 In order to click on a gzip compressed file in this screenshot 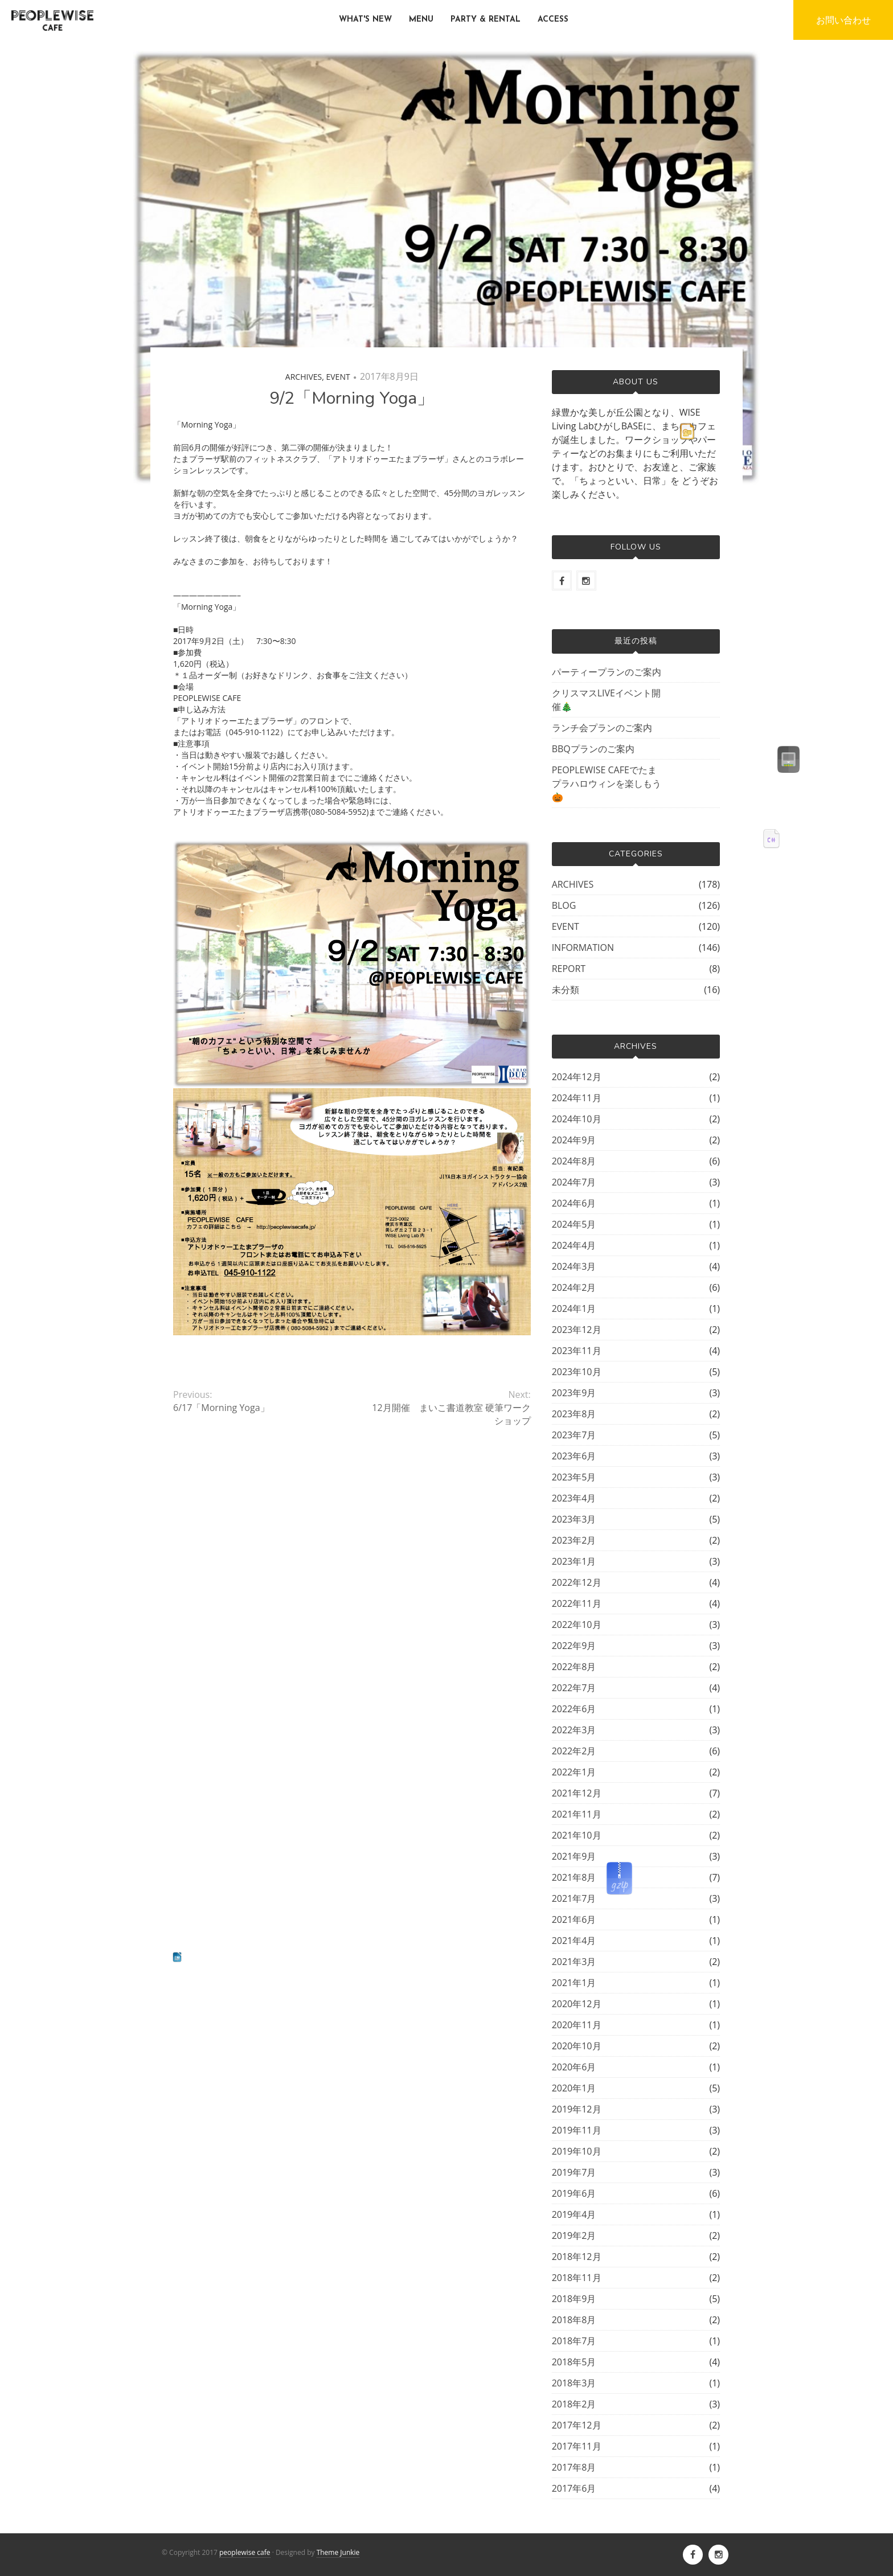, I will do `click(619, 1878)`.